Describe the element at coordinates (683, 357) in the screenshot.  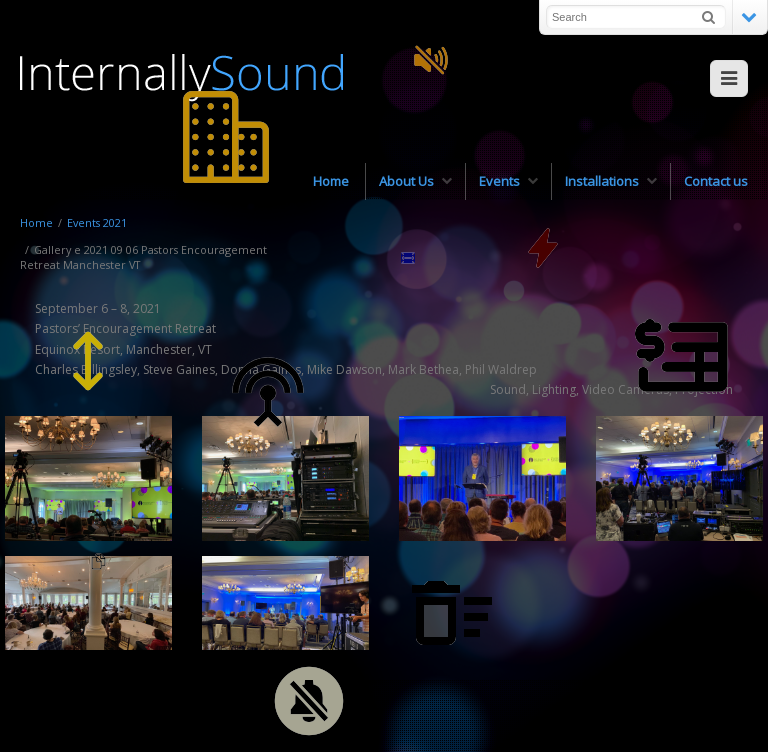
I see `view invoice or billing details` at that location.